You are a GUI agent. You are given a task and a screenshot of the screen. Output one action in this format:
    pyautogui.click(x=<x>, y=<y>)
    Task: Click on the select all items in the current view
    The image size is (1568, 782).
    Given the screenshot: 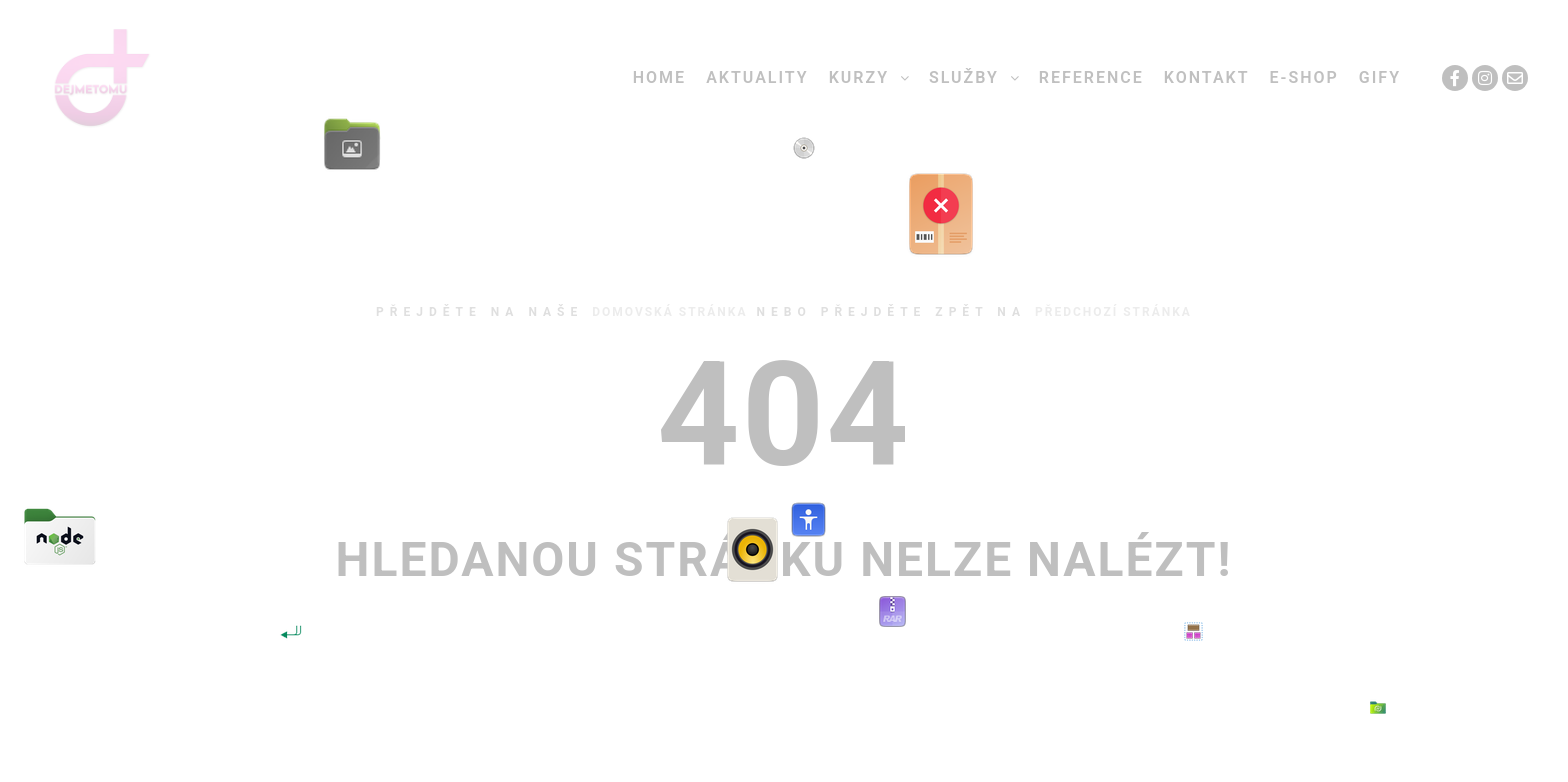 What is the action you would take?
    pyautogui.click(x=1193, y=631)
    